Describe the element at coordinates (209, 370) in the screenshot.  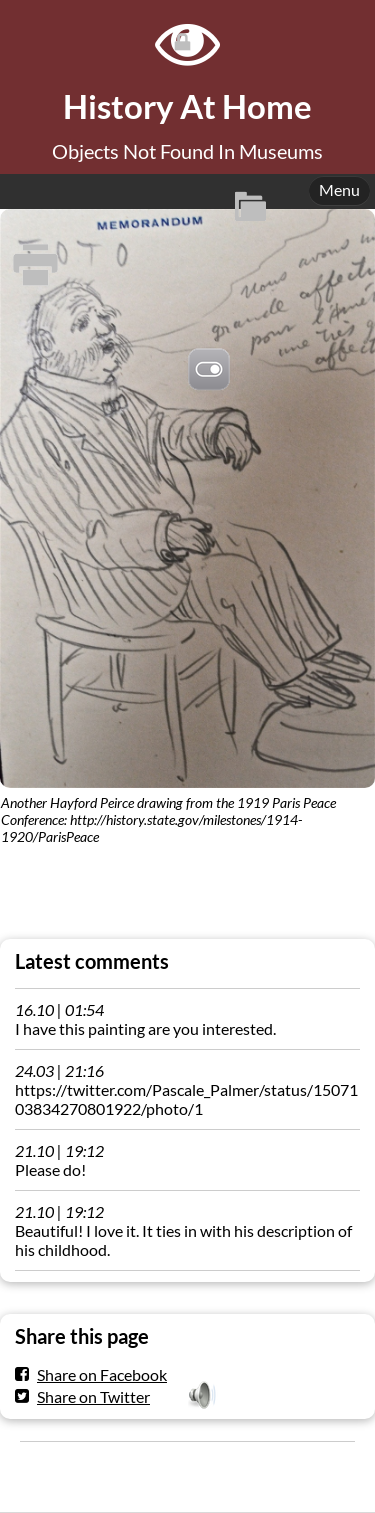
I see `access zoom accessibility settings` at that location.